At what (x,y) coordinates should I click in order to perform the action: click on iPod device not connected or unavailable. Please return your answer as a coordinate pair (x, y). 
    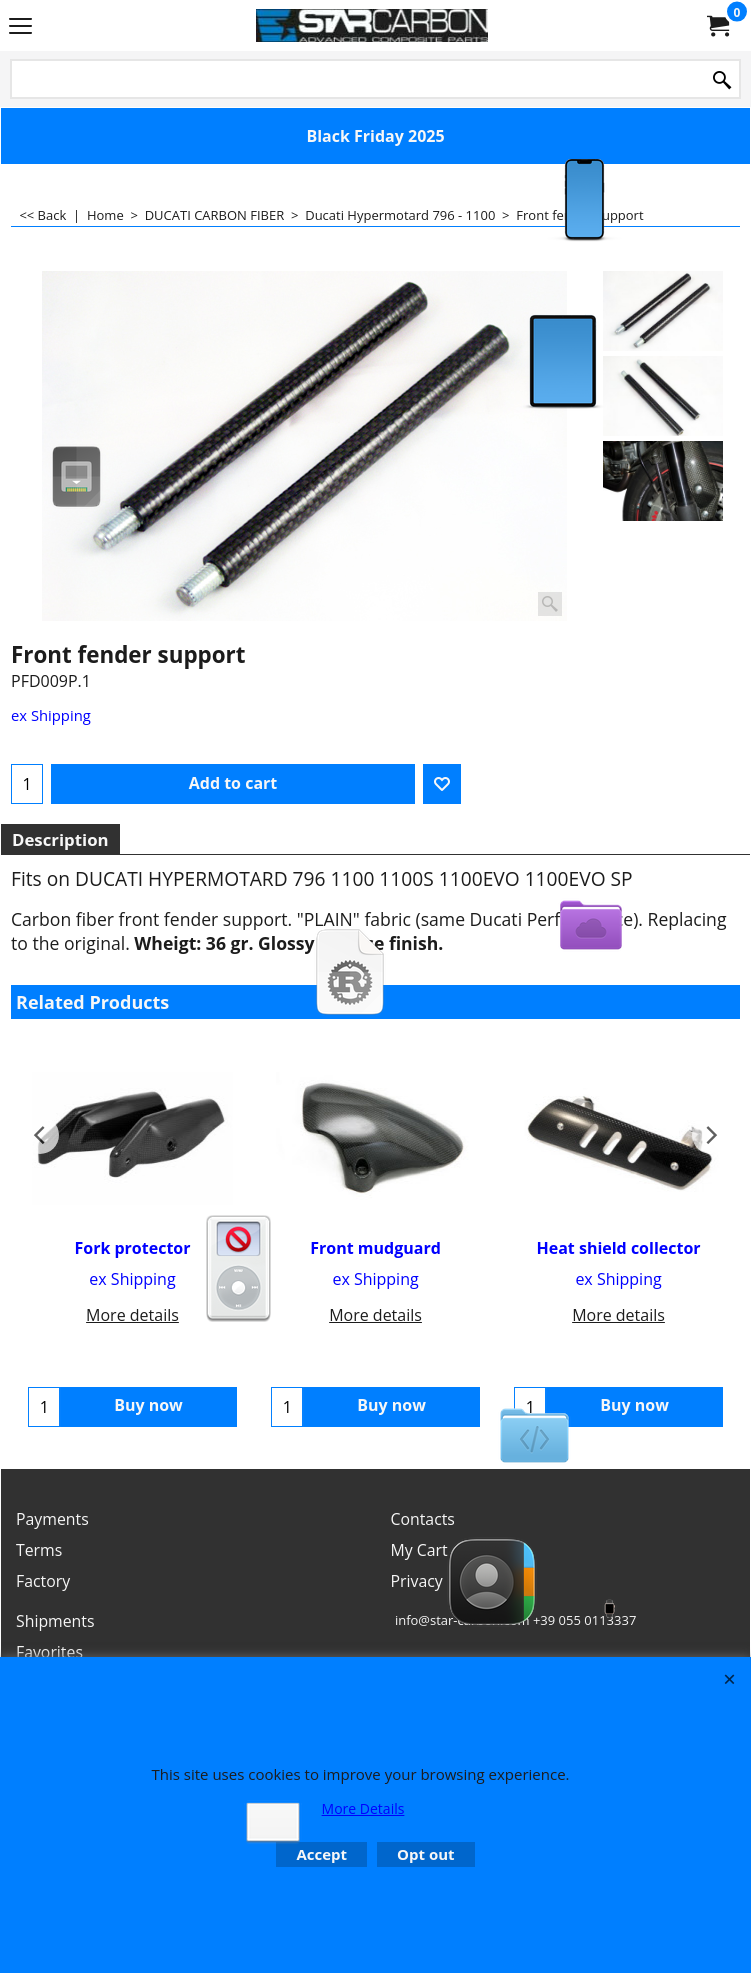
    Looking at the image, I should click on (238, 1268).